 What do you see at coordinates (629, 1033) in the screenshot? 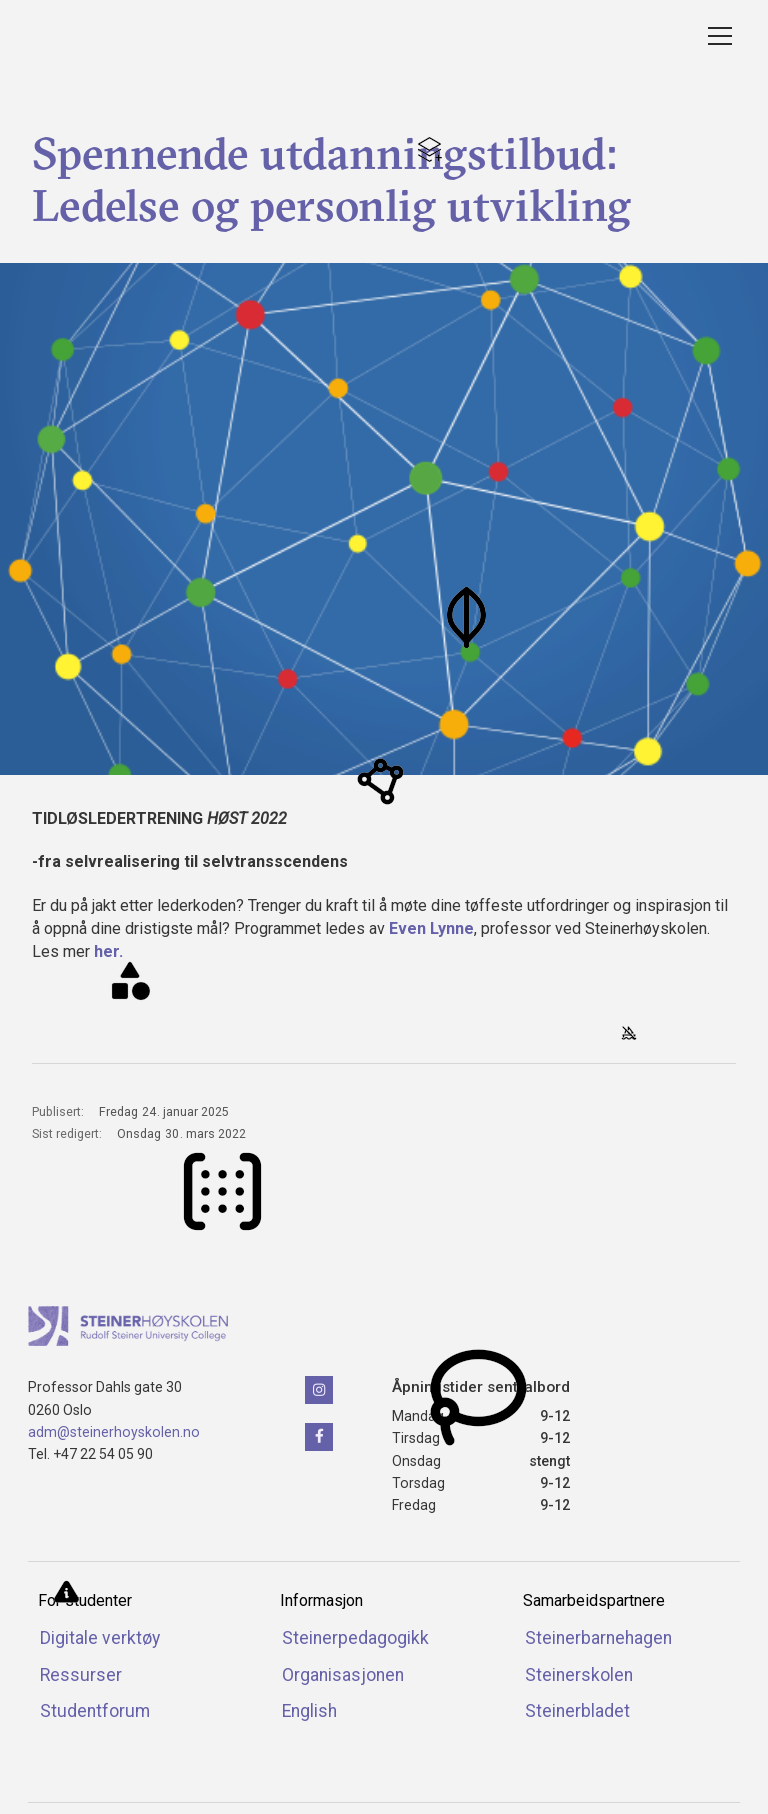
I see `sailing or boating unavailable` at bounding box center [629, 1033].